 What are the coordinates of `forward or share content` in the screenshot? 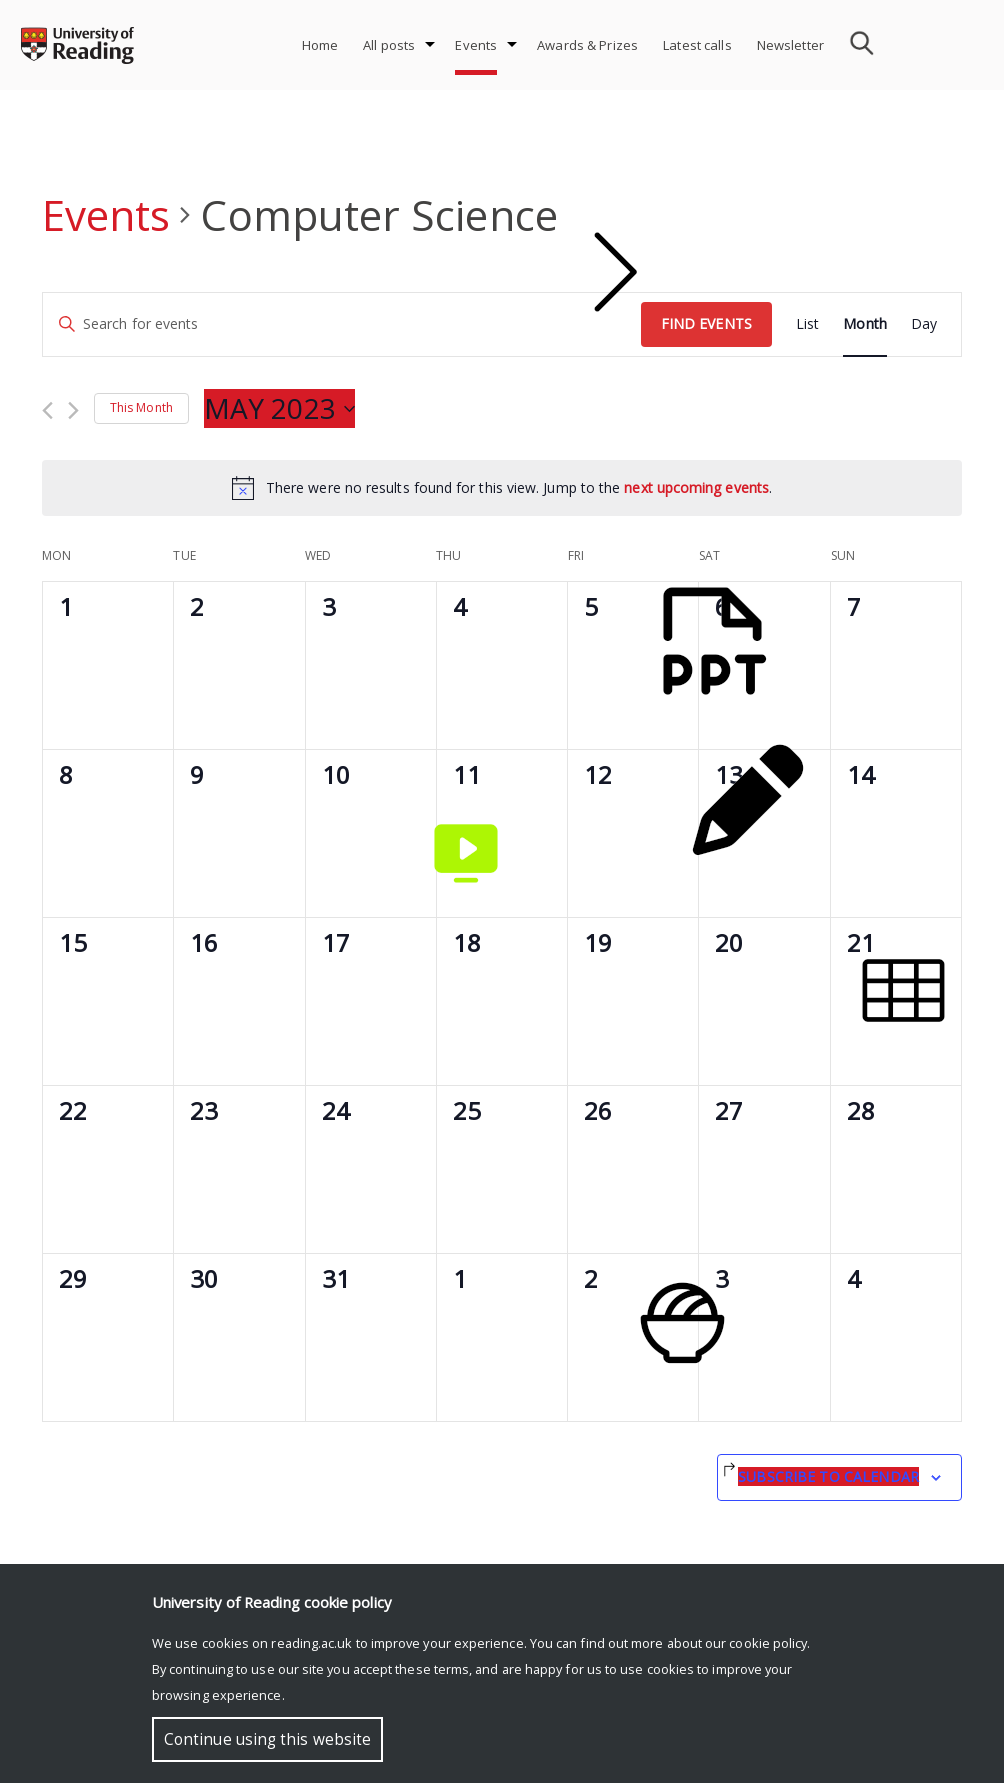 It's located at (728, 1469).